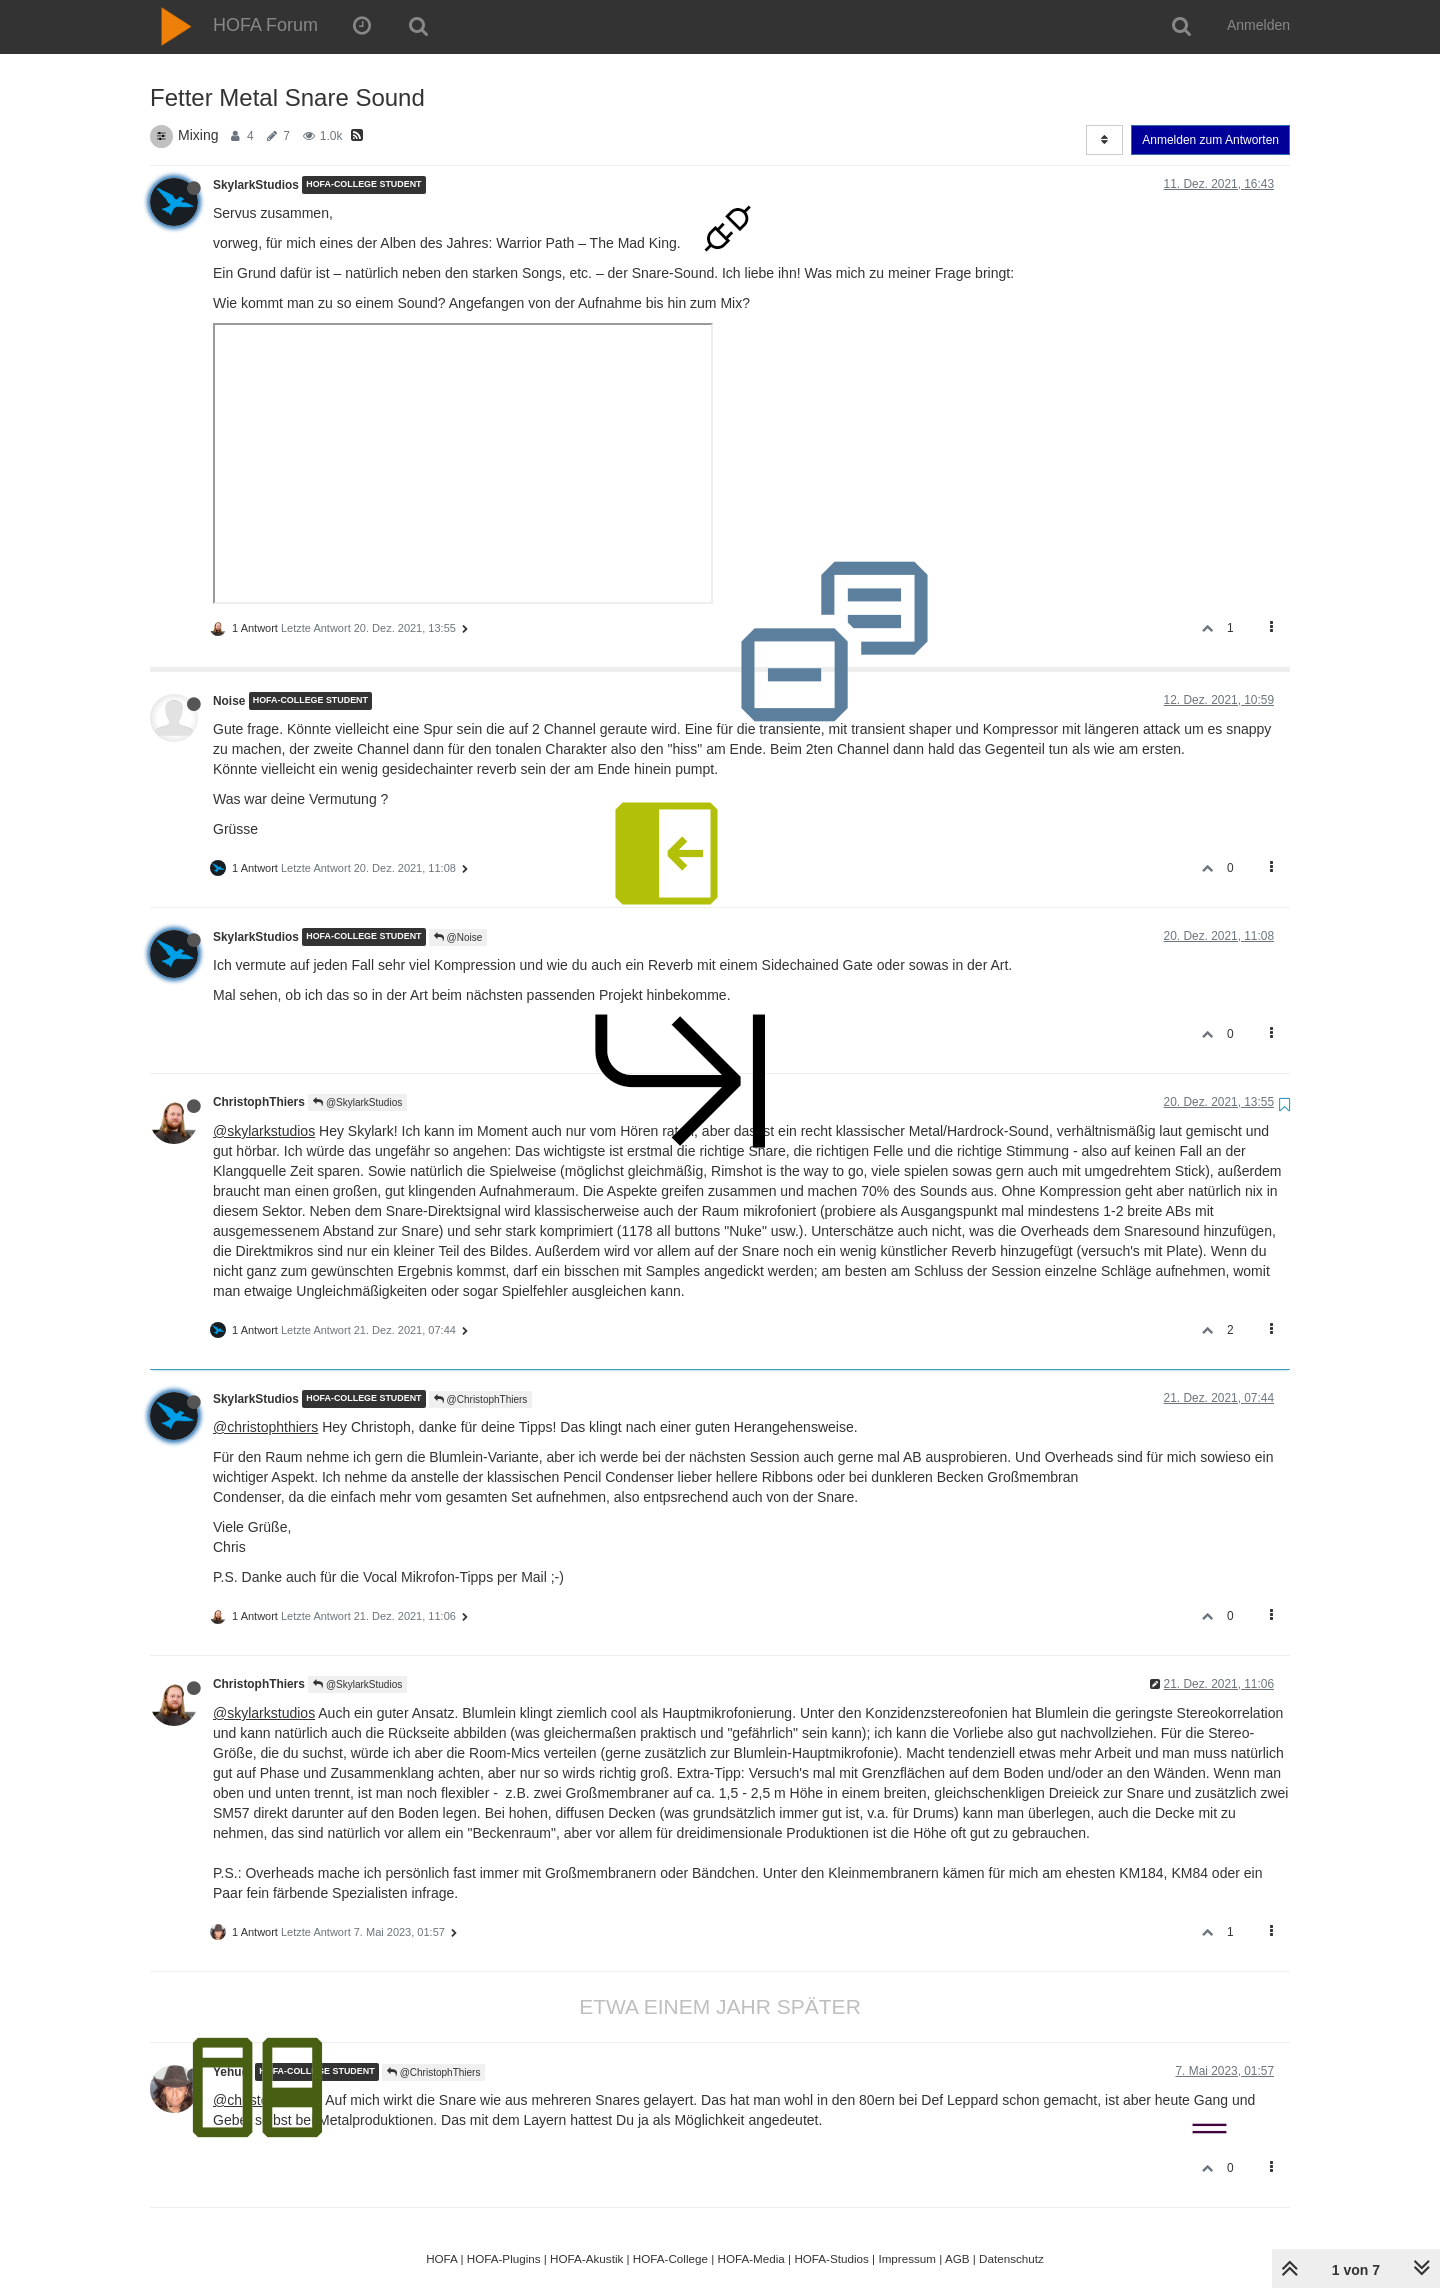 The width and height of the screenshot is (1440, 2288). I want to click on compare file differences, so click(252, 2087).